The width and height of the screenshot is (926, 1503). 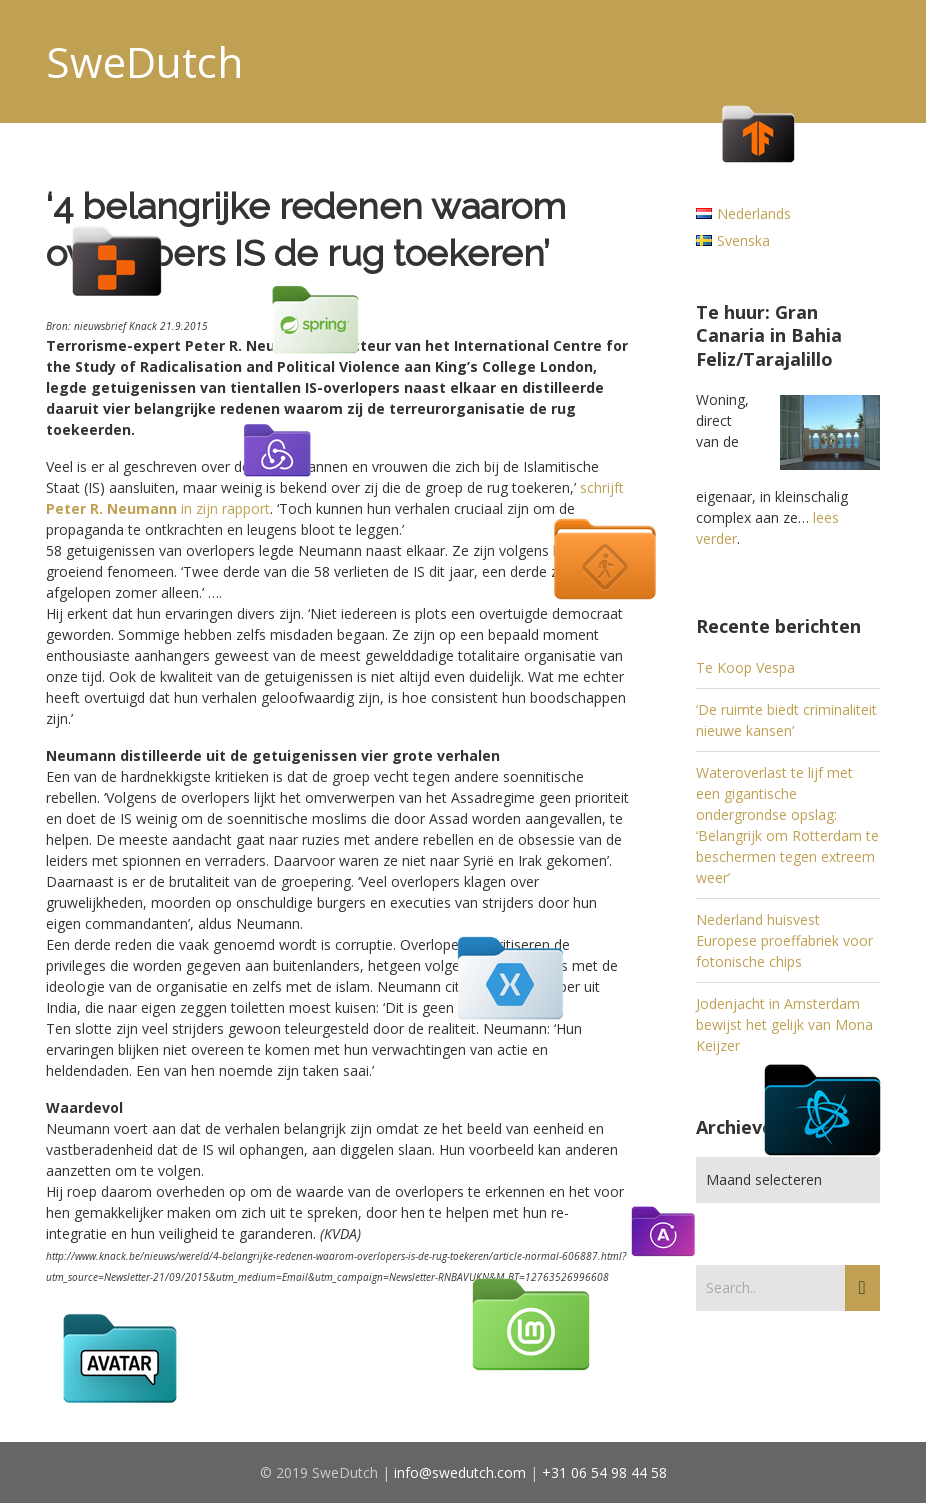 What do you see at coordinates (663, 1233) in the screenshot?
I see `open apollo app files folder` at bounding box center [663, 1233].